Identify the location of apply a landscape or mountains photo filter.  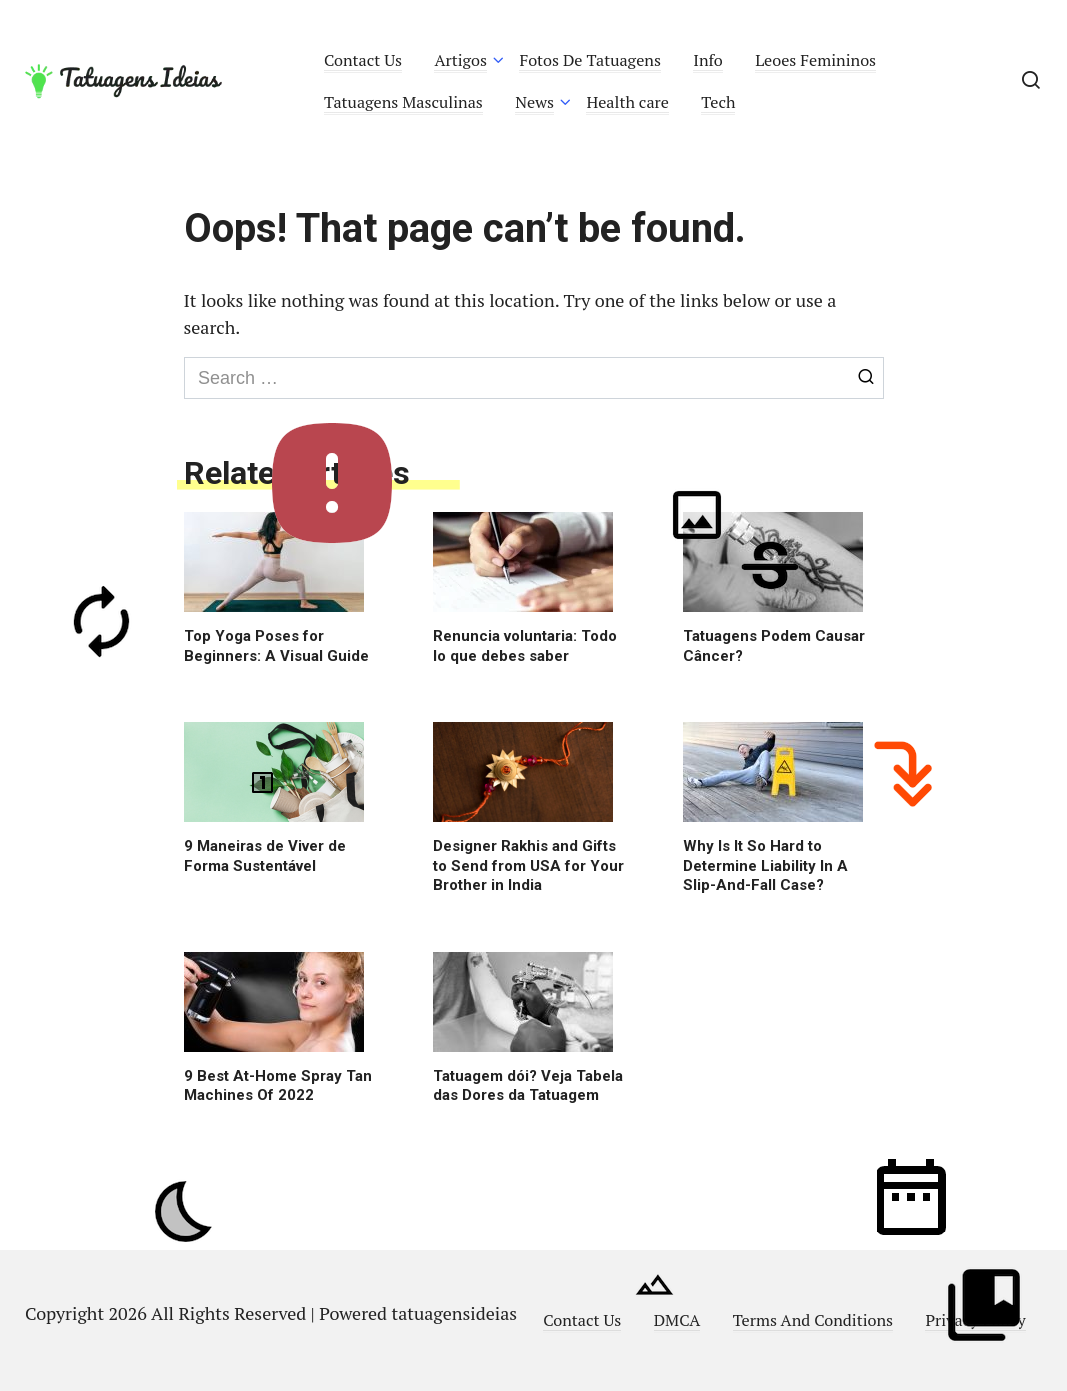
(654, 1284).